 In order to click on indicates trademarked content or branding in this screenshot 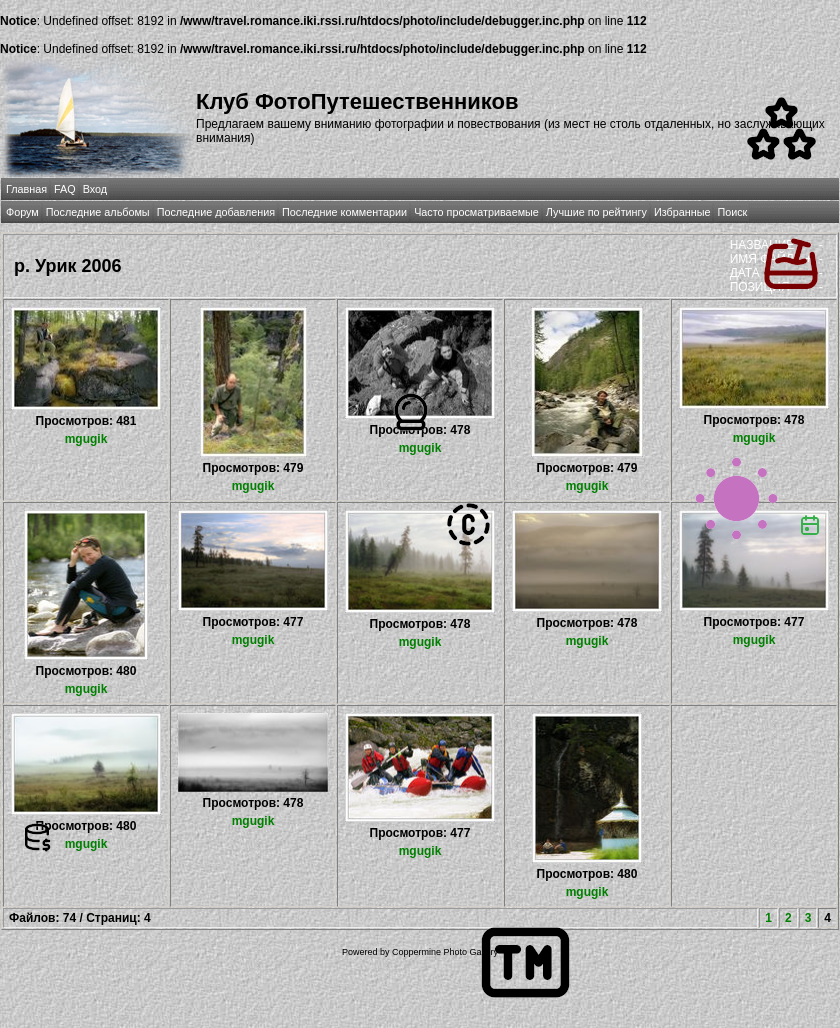, I will do `click(525, 962)`.